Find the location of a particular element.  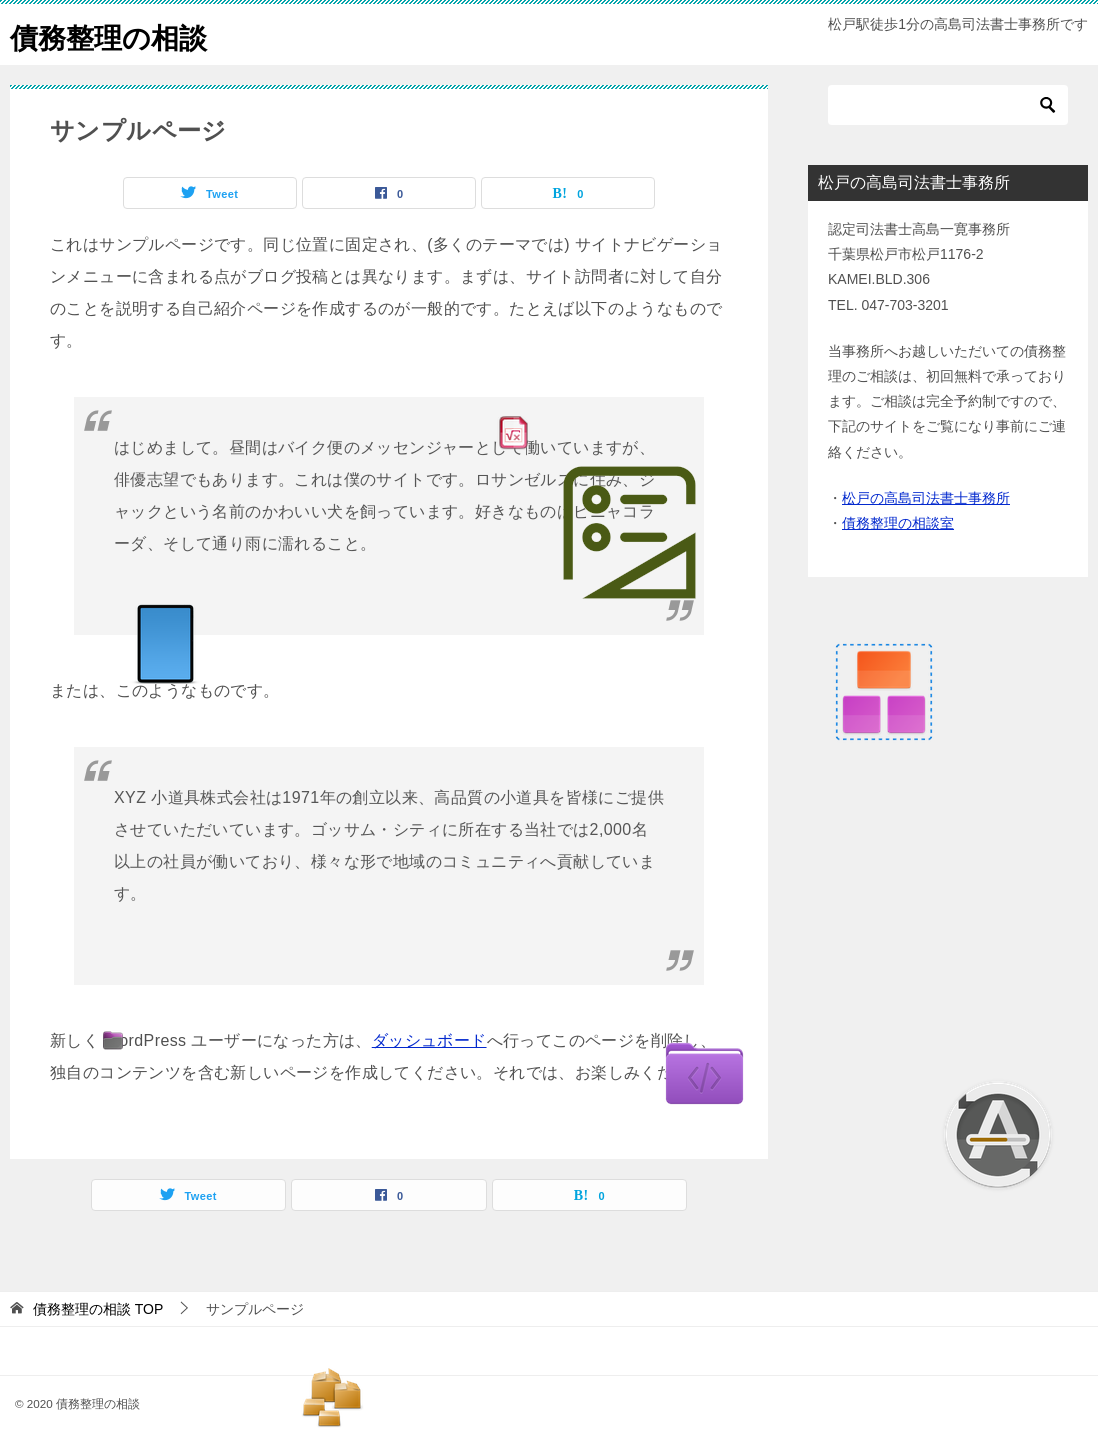

libreoffice math formula template file is located at coordinates (513, 432).